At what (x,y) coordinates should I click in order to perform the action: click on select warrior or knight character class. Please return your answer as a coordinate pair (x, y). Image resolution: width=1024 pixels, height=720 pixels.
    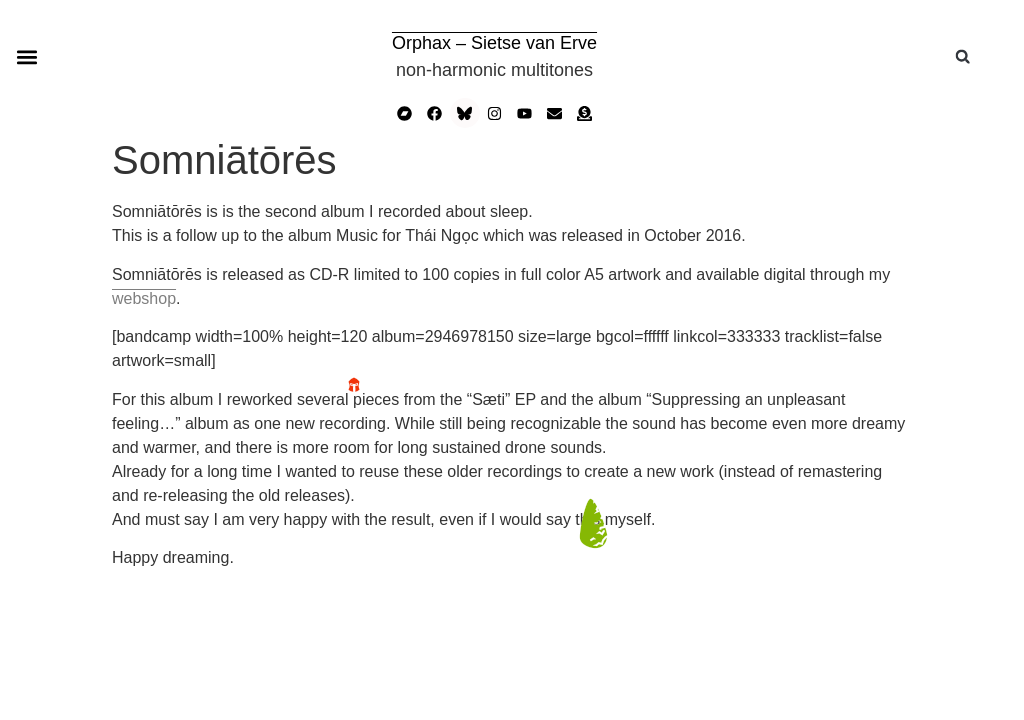
    Looking at the image, I should click on (354, 385).